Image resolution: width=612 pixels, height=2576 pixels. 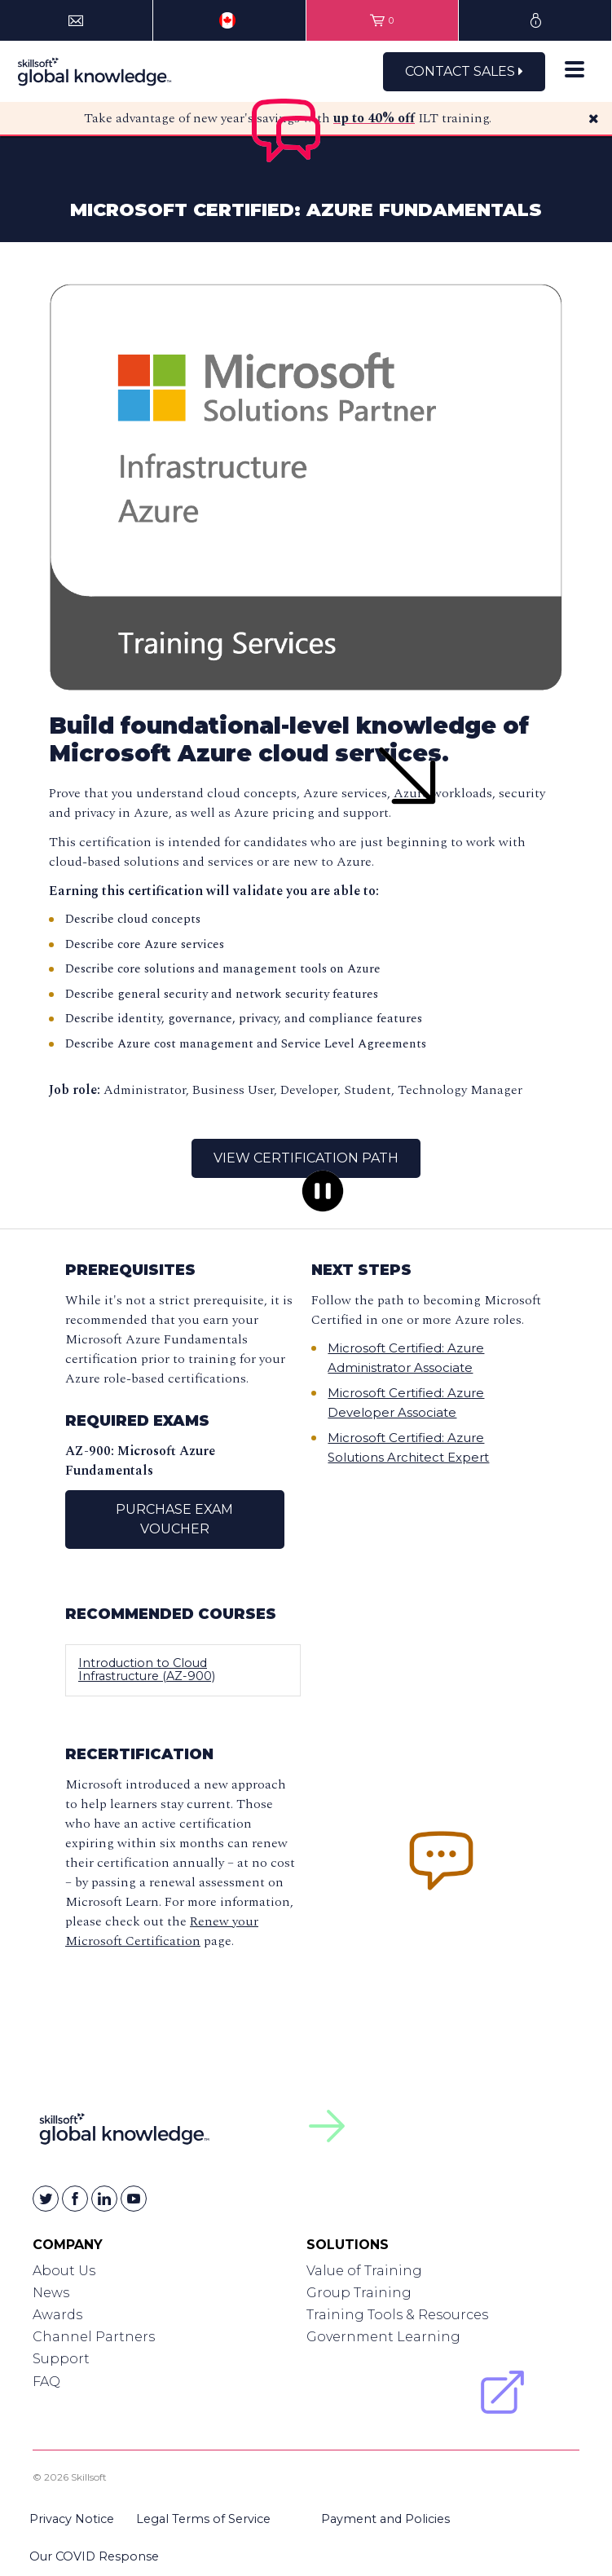 What do you see at coordinates (441, 1860) in the screenshot?
I see `open chat or messaging` at bounding box center [441, 1860].